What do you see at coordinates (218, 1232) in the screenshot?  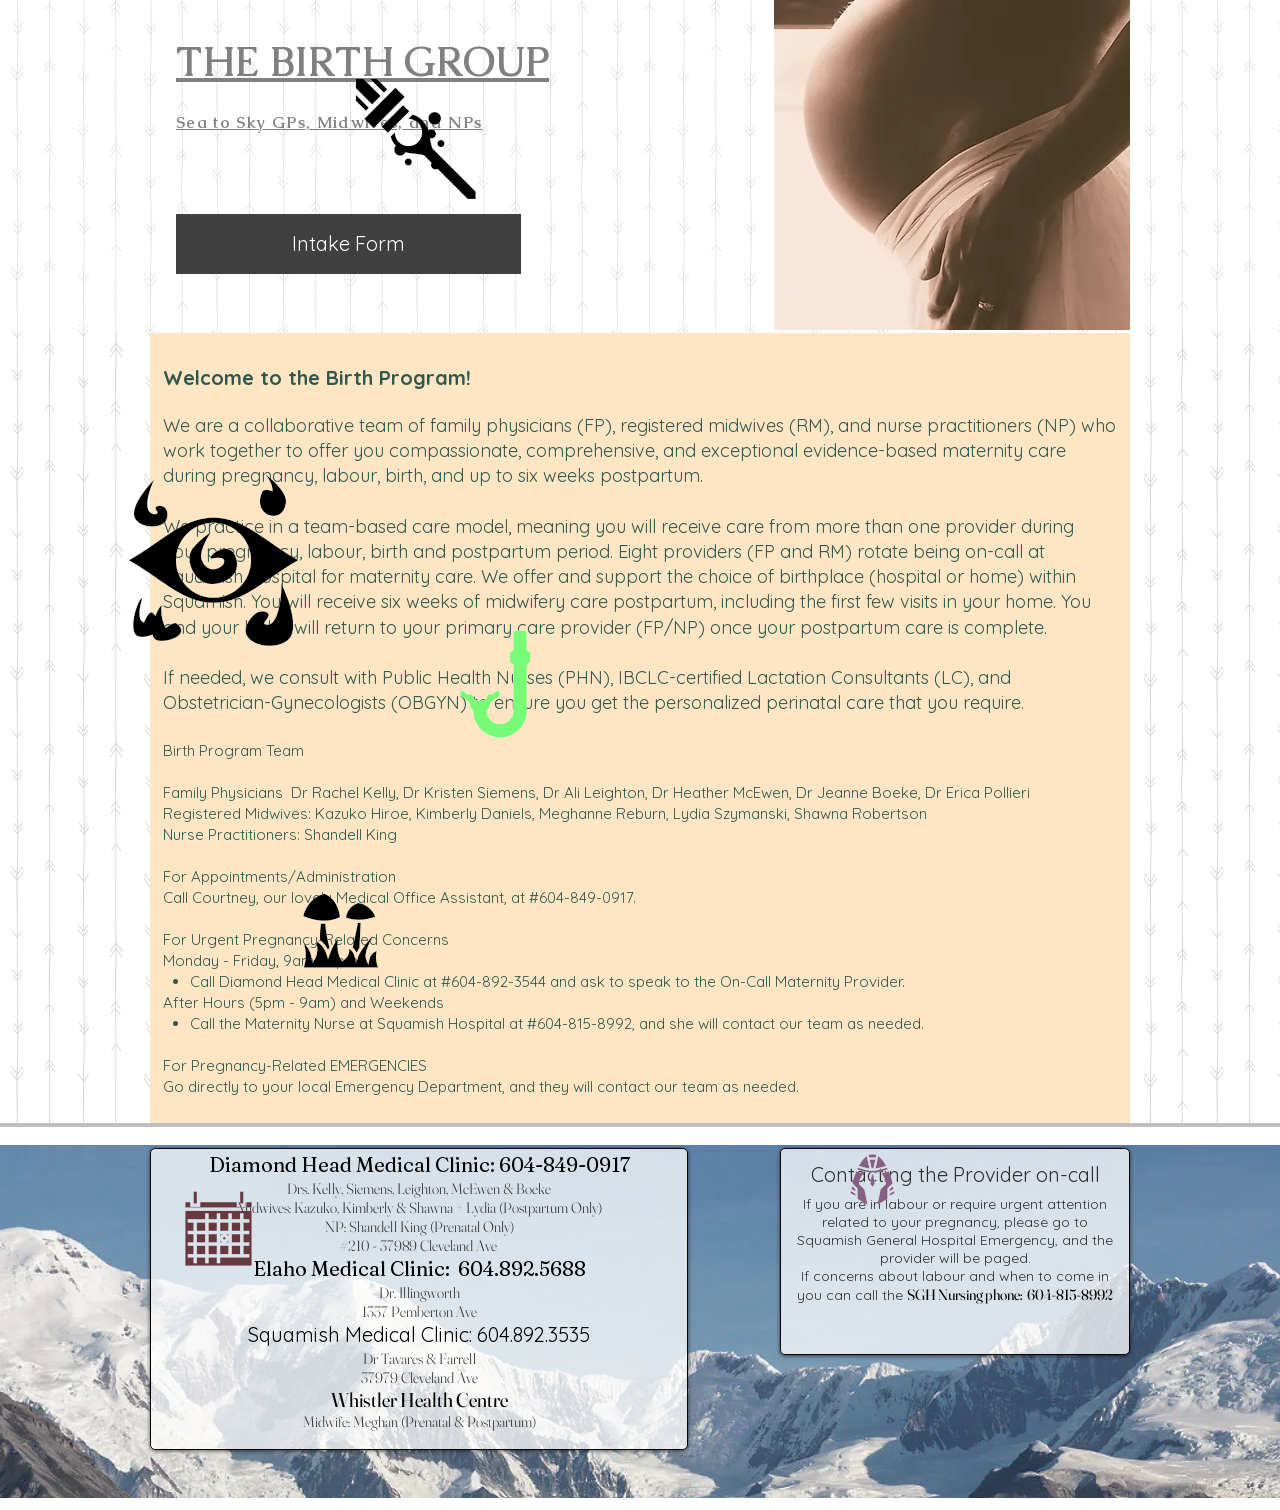 I see `view or open the calendar` at bounding box center [218, 1232].